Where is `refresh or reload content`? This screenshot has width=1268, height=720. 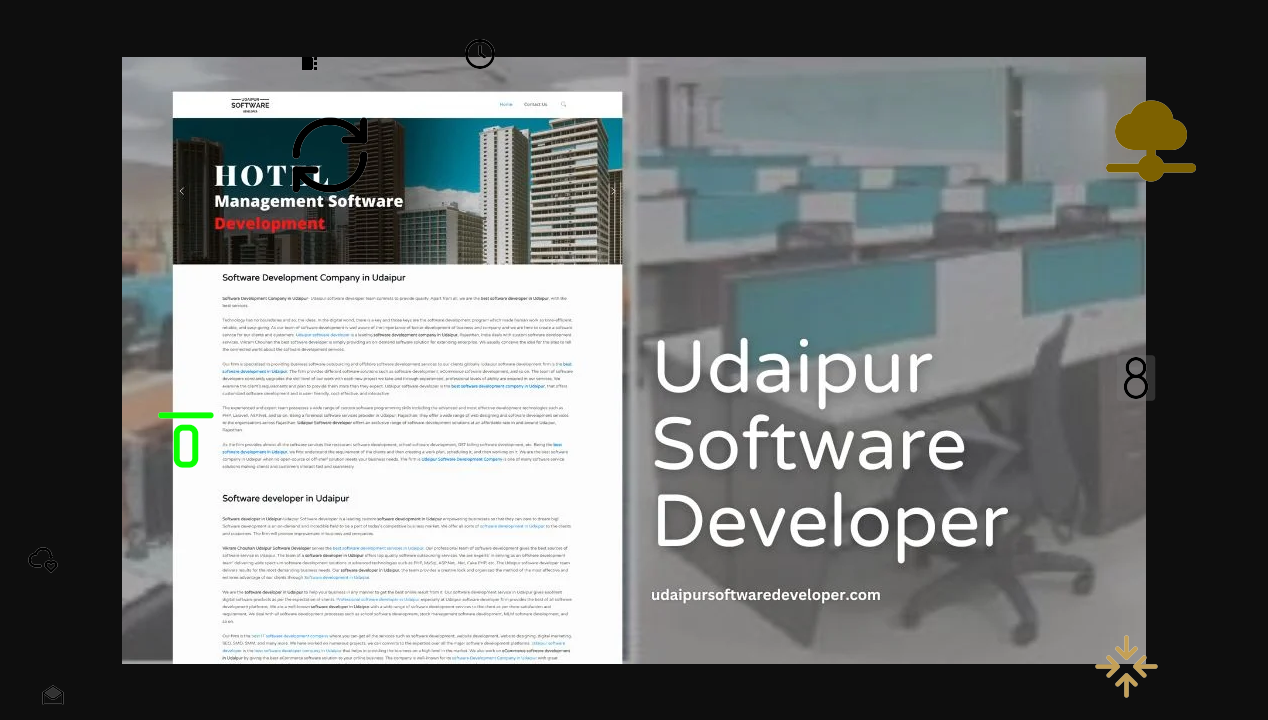
refresh or reload content is located at coordinates (330, 155).